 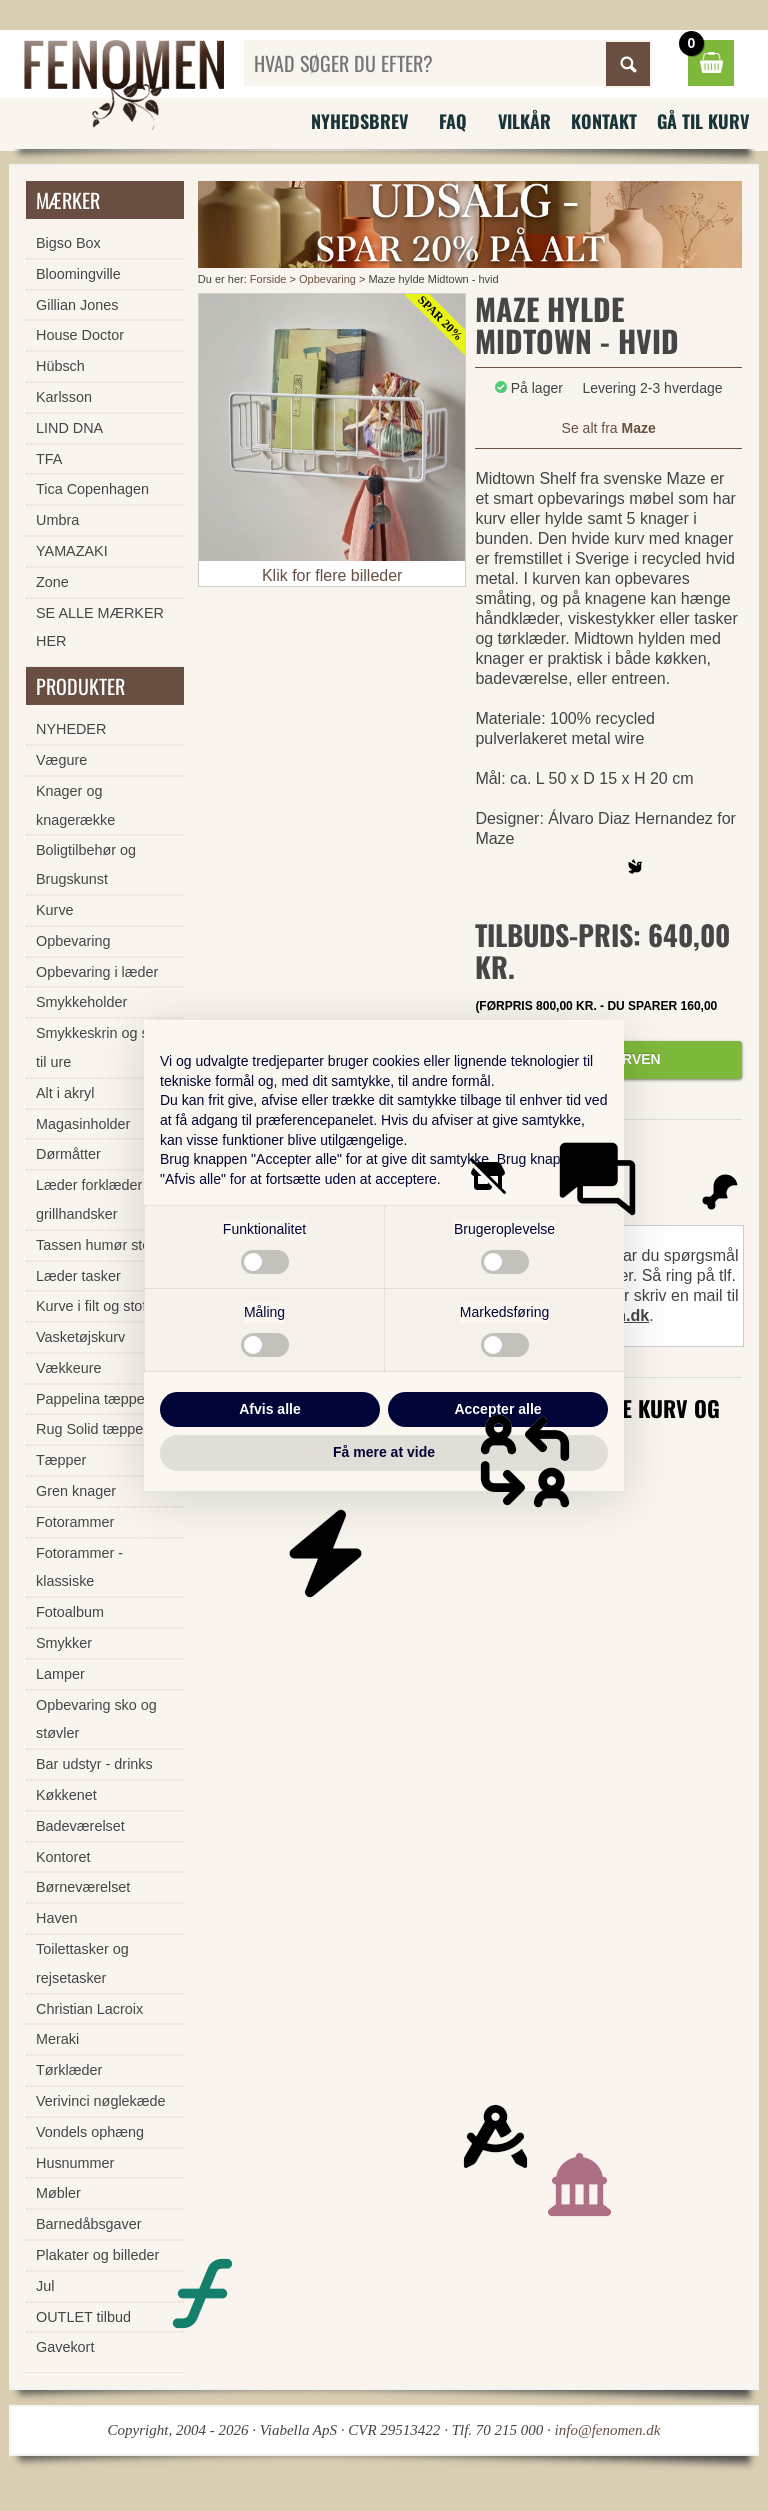 I want to click on indicates a closed or unavailable shop, so click(x=488, y=1176).